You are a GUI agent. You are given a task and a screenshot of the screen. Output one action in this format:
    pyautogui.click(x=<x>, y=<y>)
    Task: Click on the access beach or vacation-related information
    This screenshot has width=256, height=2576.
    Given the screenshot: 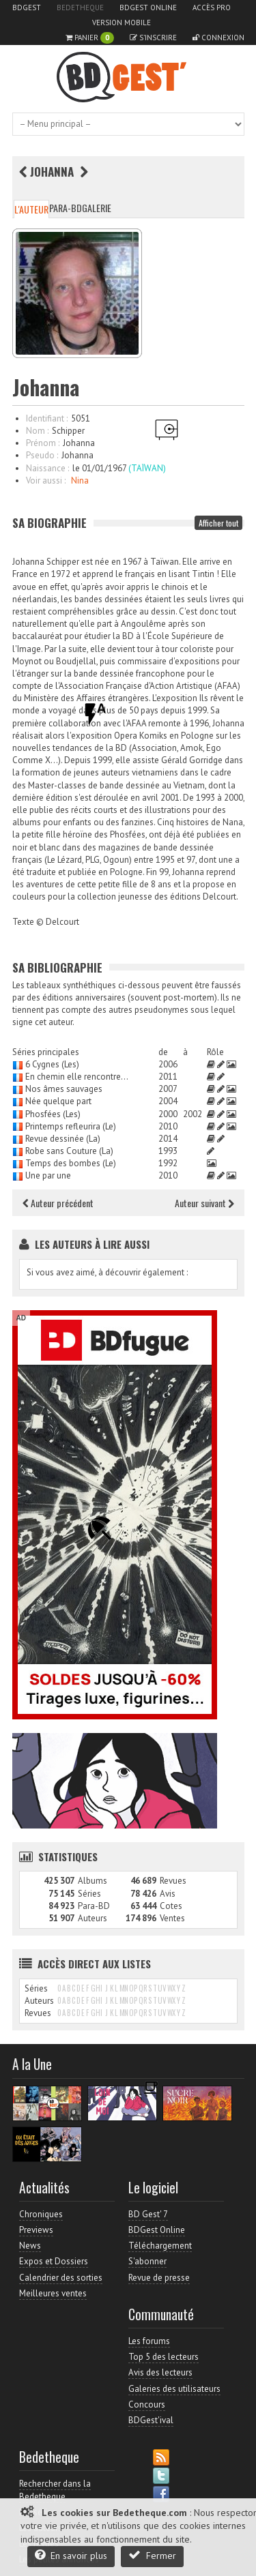 What is the action you would take?
    pyautogui.click(x=100, y=1528)
    